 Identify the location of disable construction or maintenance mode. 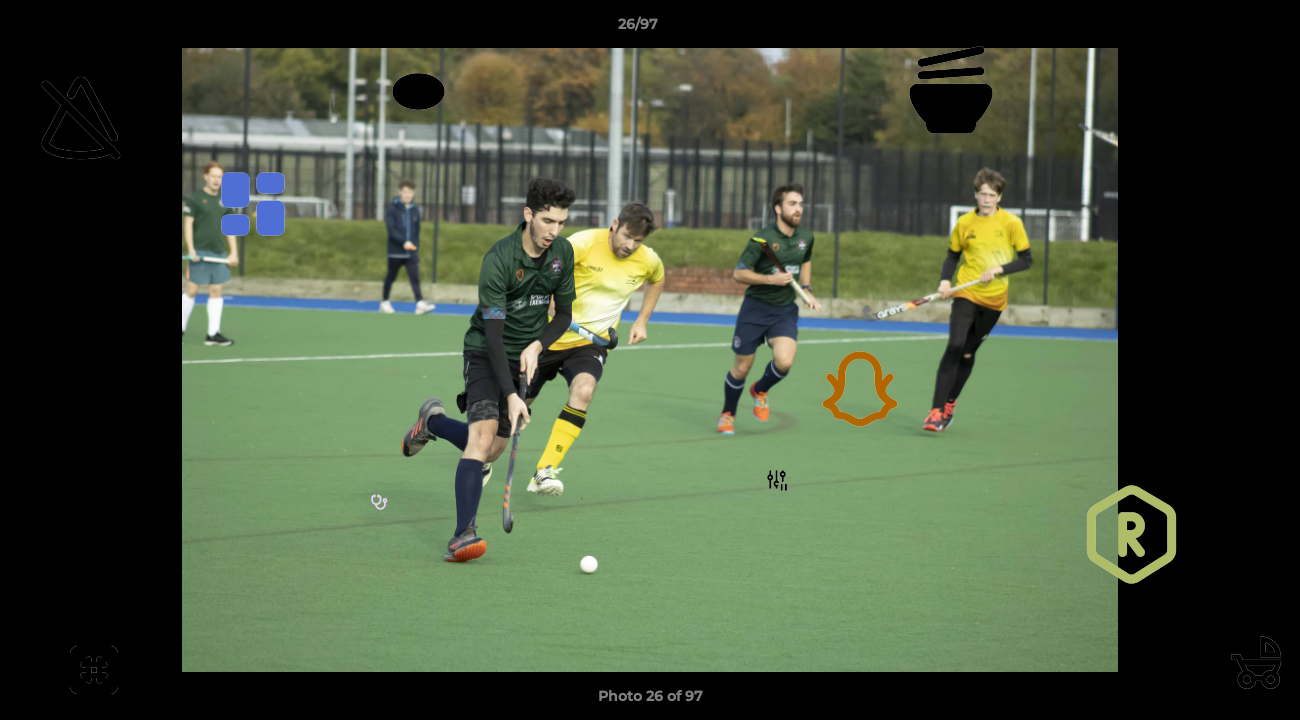
(81, 120).